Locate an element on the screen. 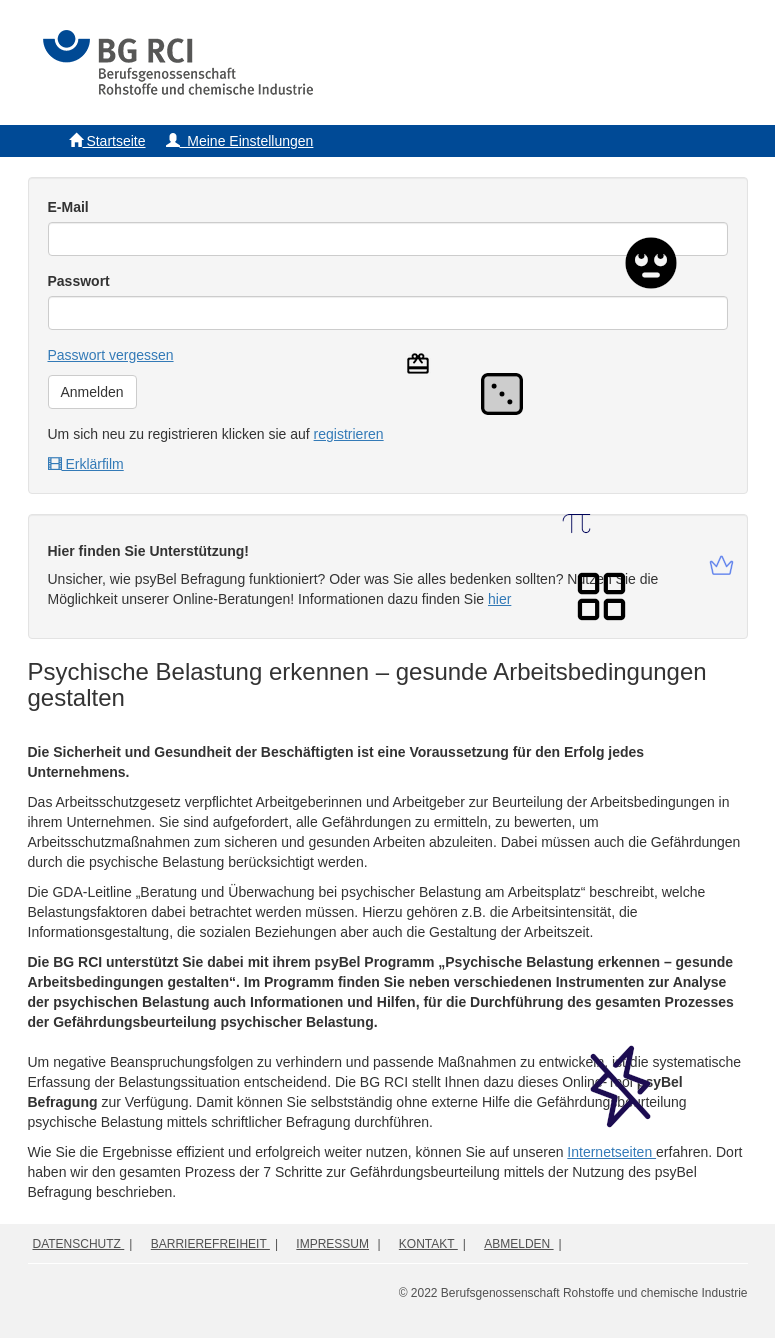  view all apps or menu grid is located at coordinates (601, 596).